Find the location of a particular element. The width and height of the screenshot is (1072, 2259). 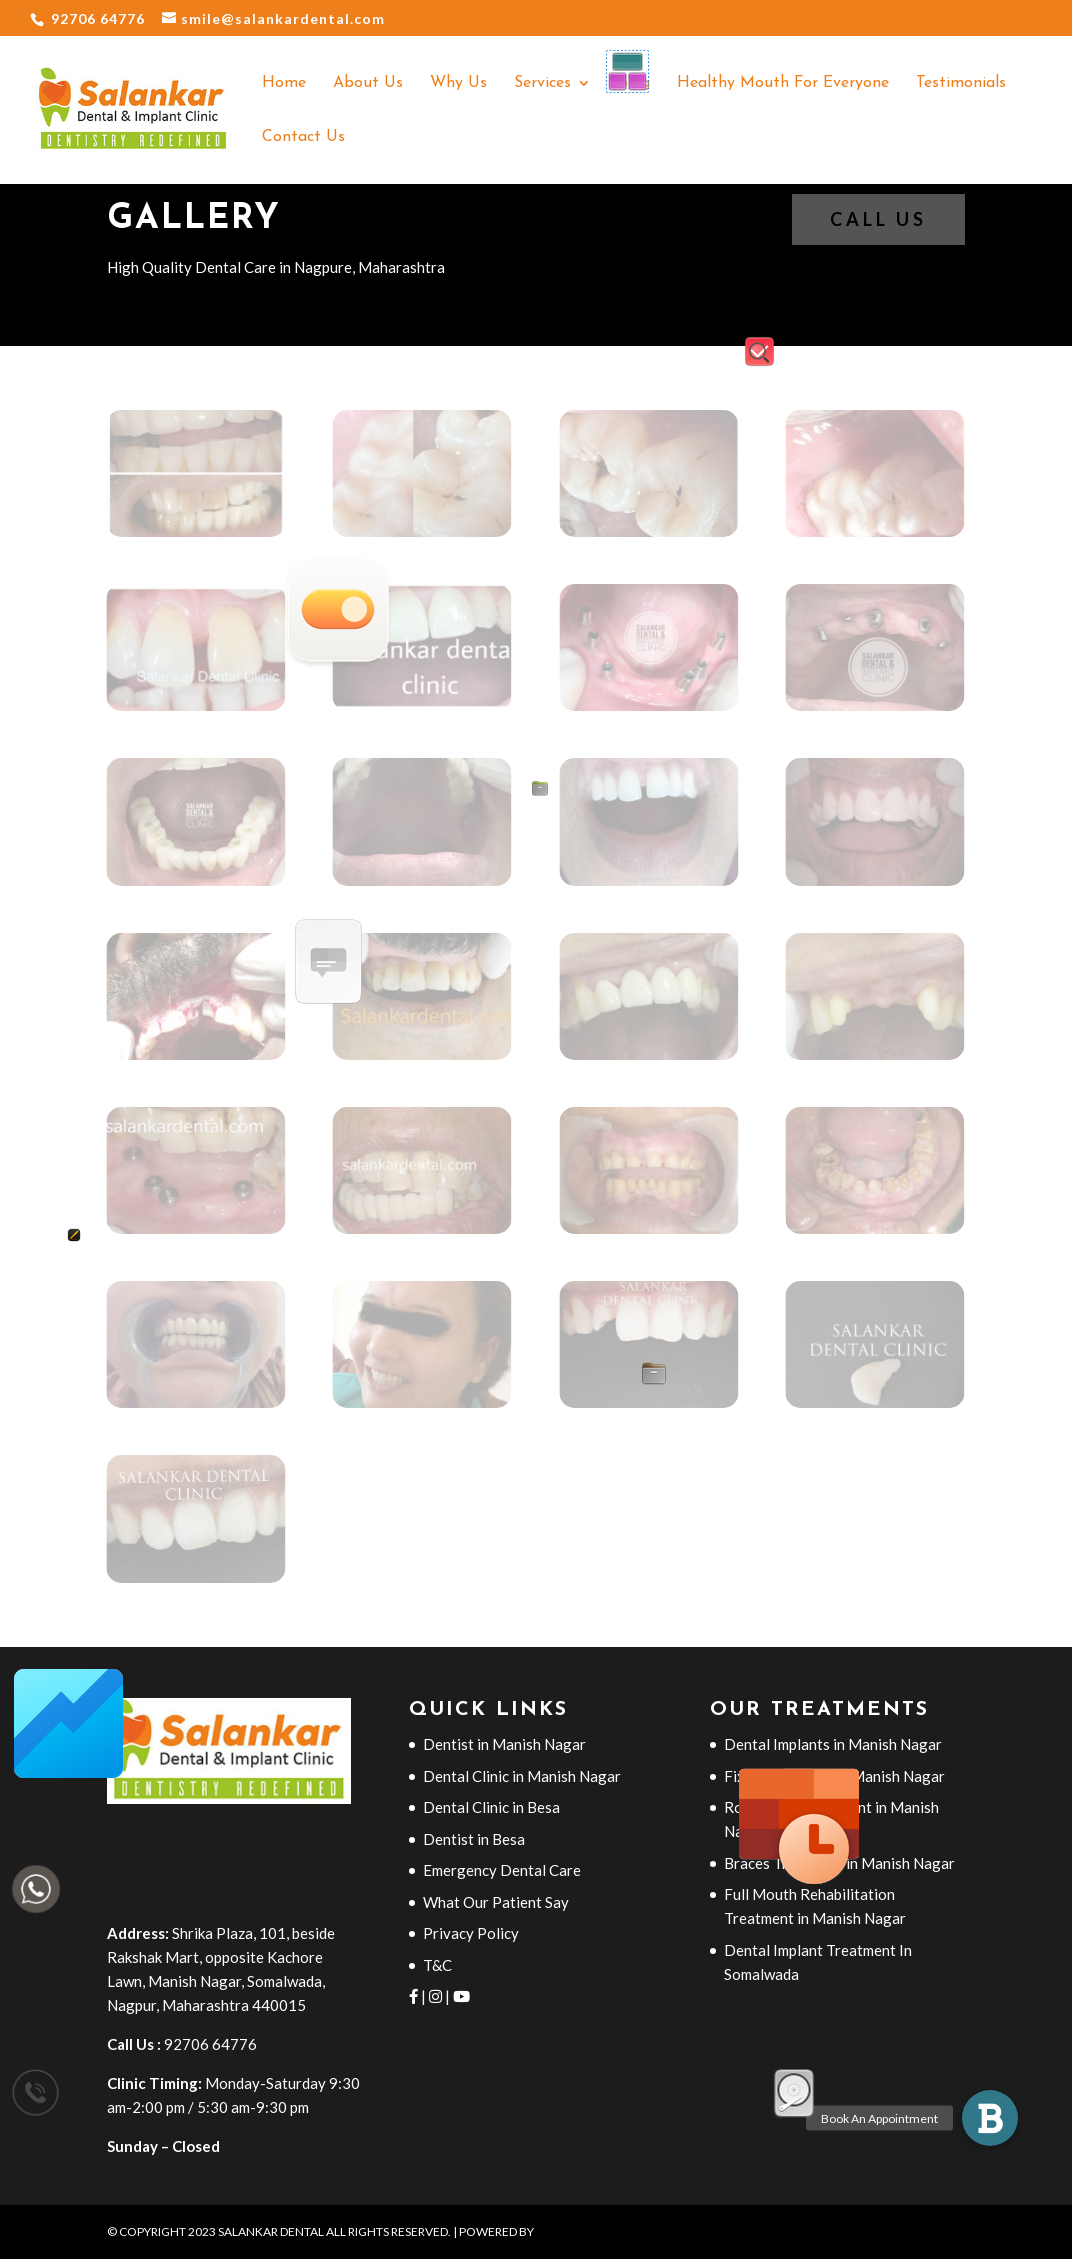

open the workbooks app for data analysis is located at coordinates (68, 1723).